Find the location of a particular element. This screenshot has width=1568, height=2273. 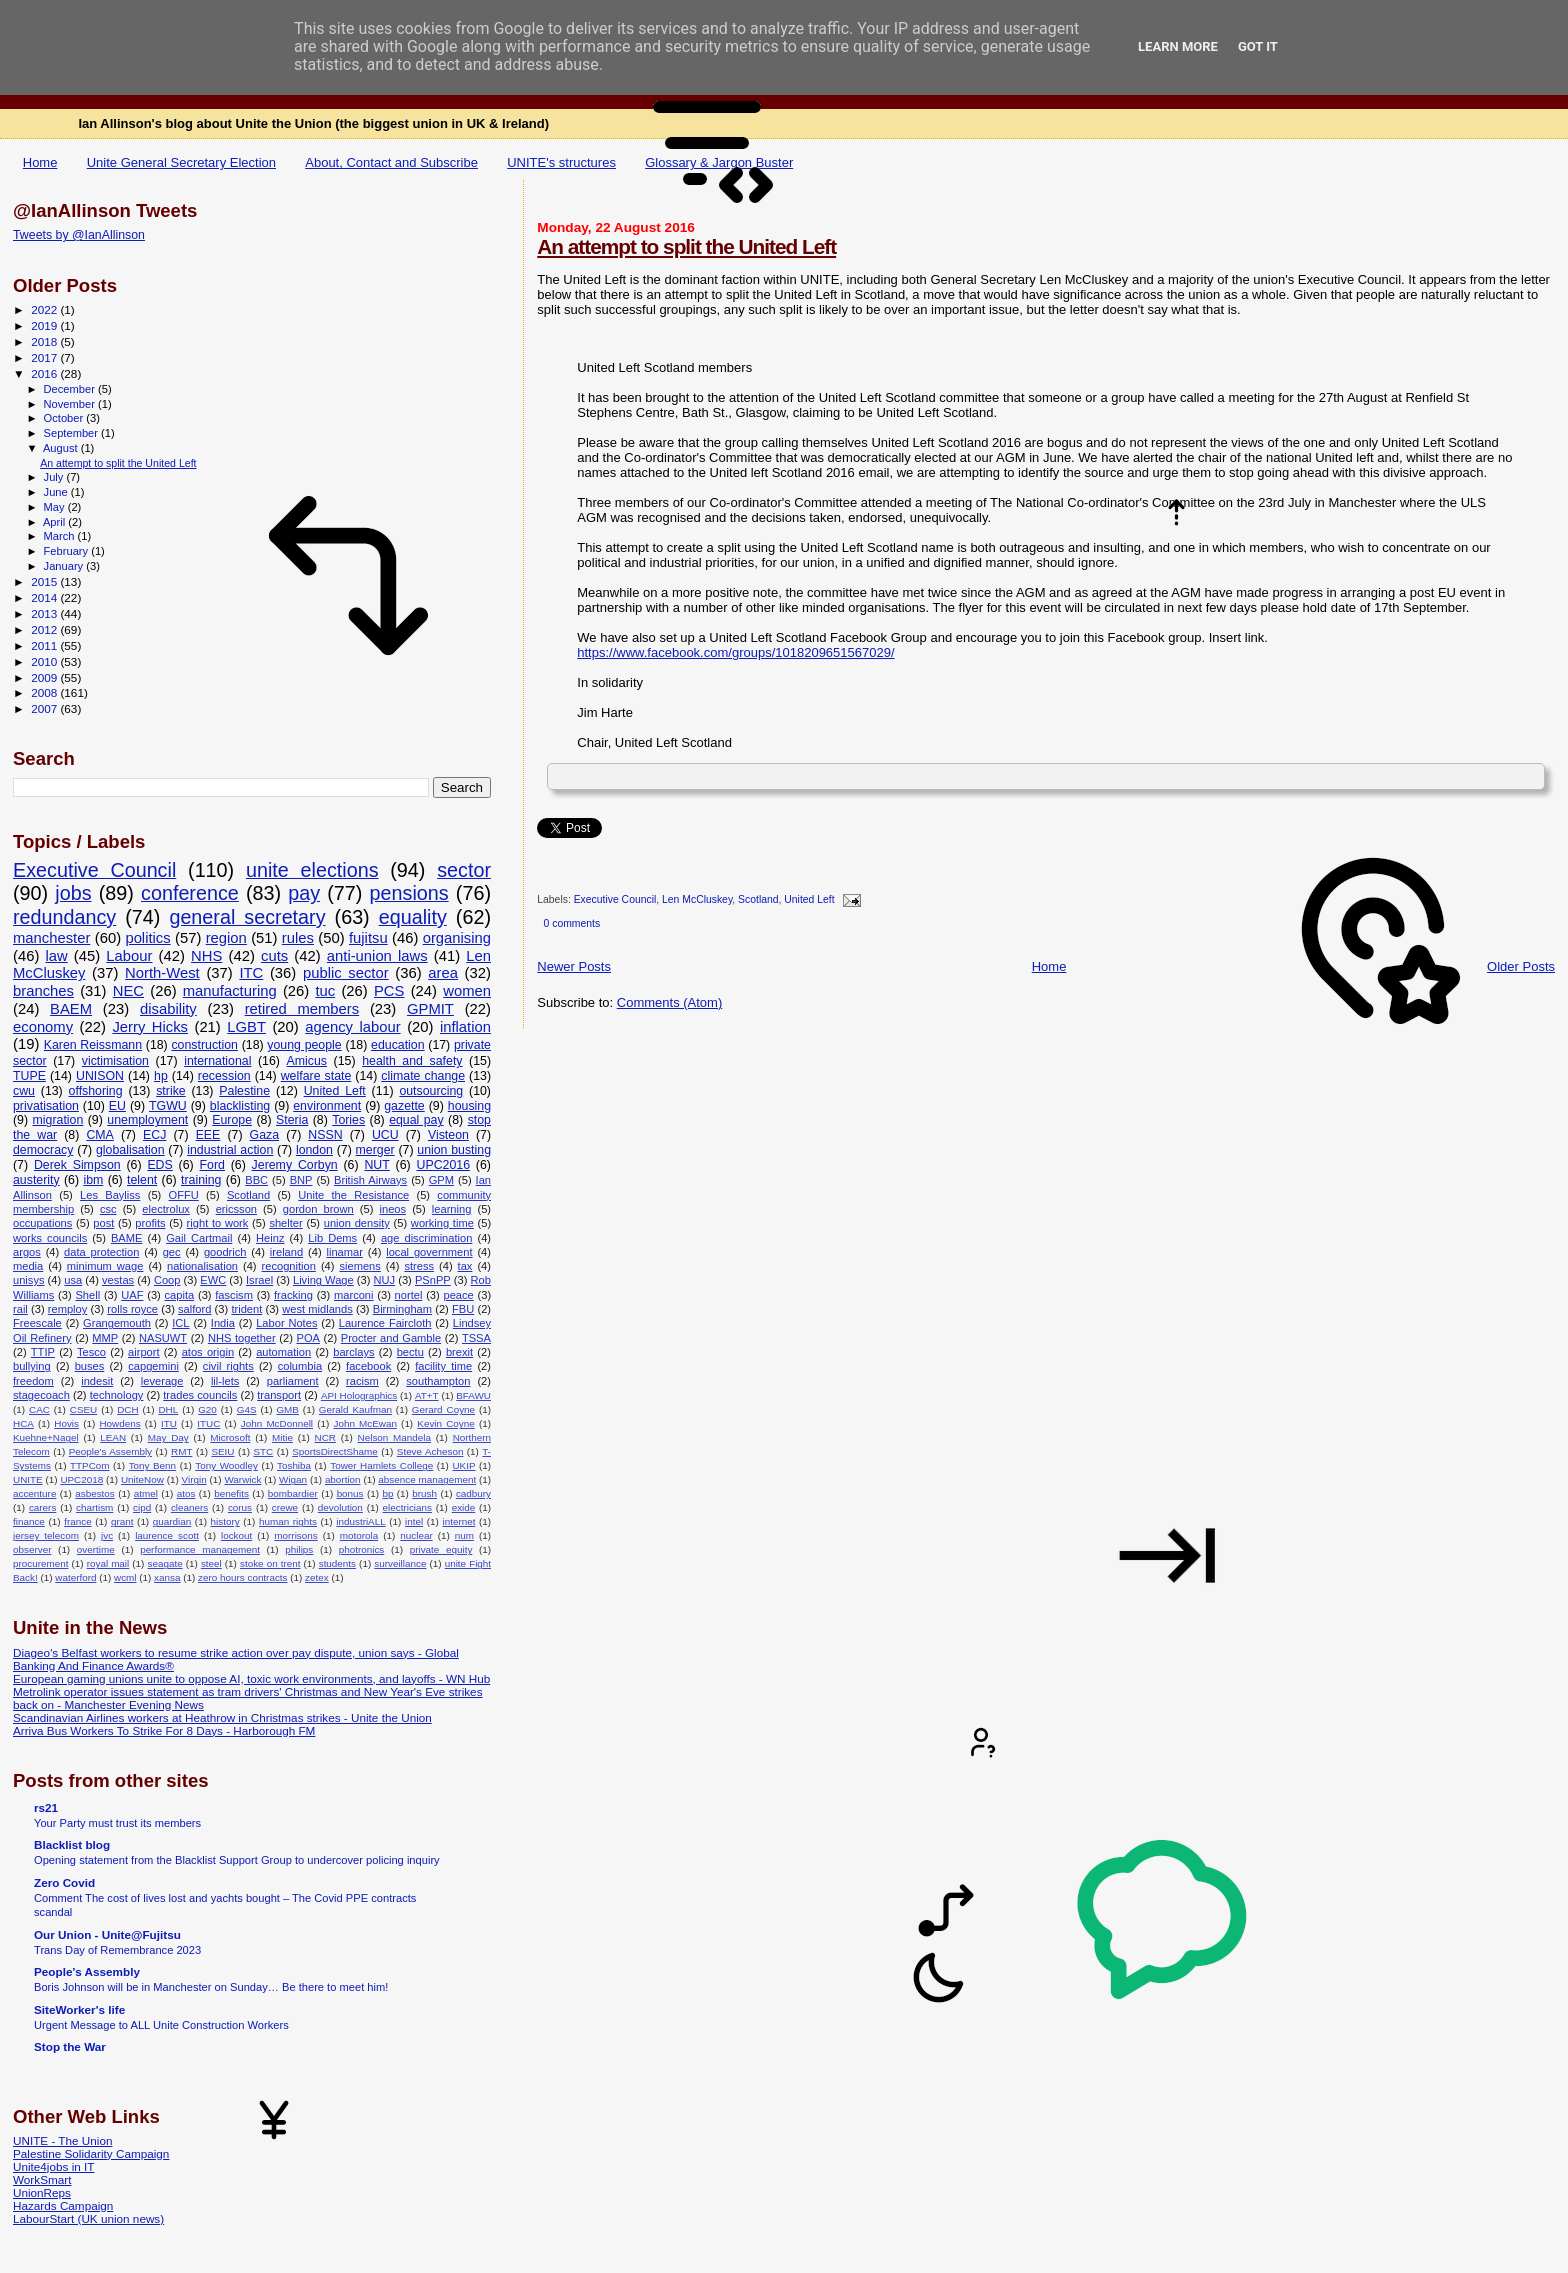

upload in progress is located at coordinates (1176, 512).